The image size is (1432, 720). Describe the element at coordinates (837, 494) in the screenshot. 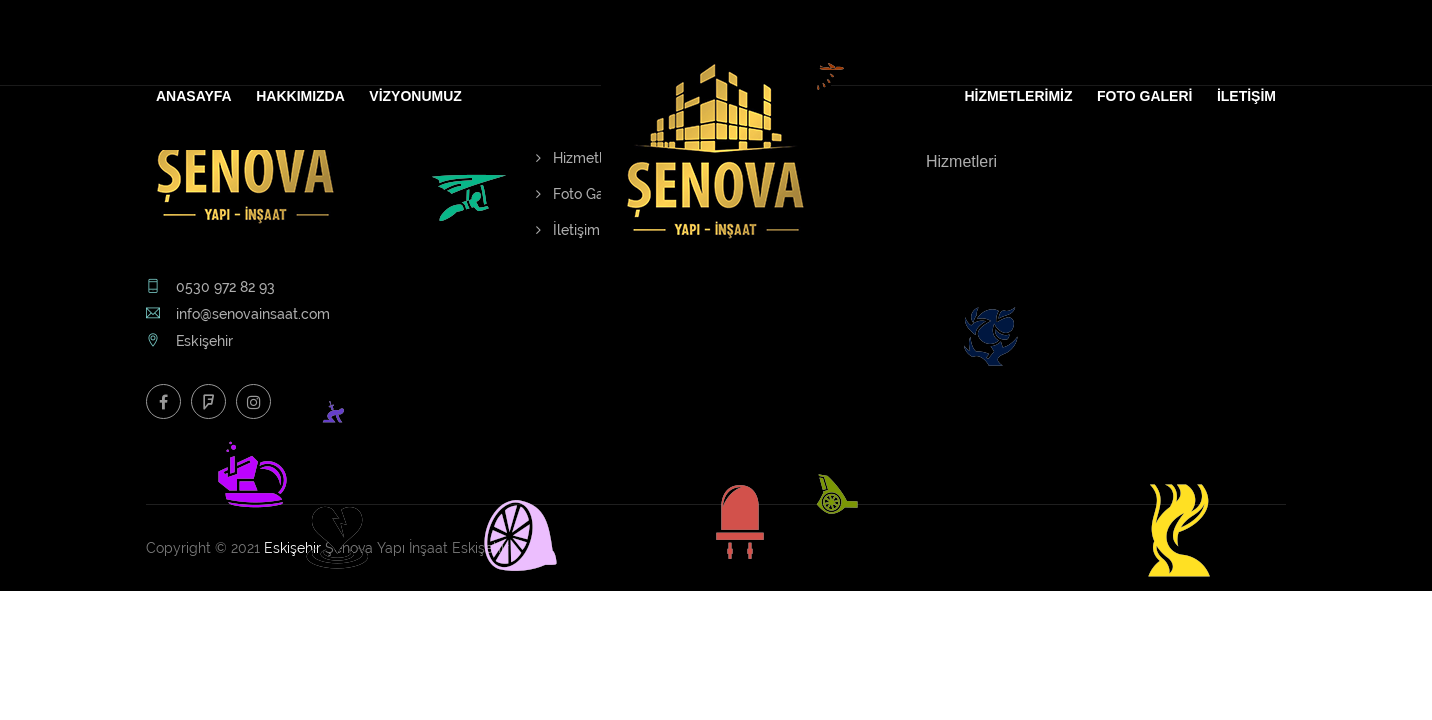

I see `helicopter tail rotor component in a game interface` at that location.